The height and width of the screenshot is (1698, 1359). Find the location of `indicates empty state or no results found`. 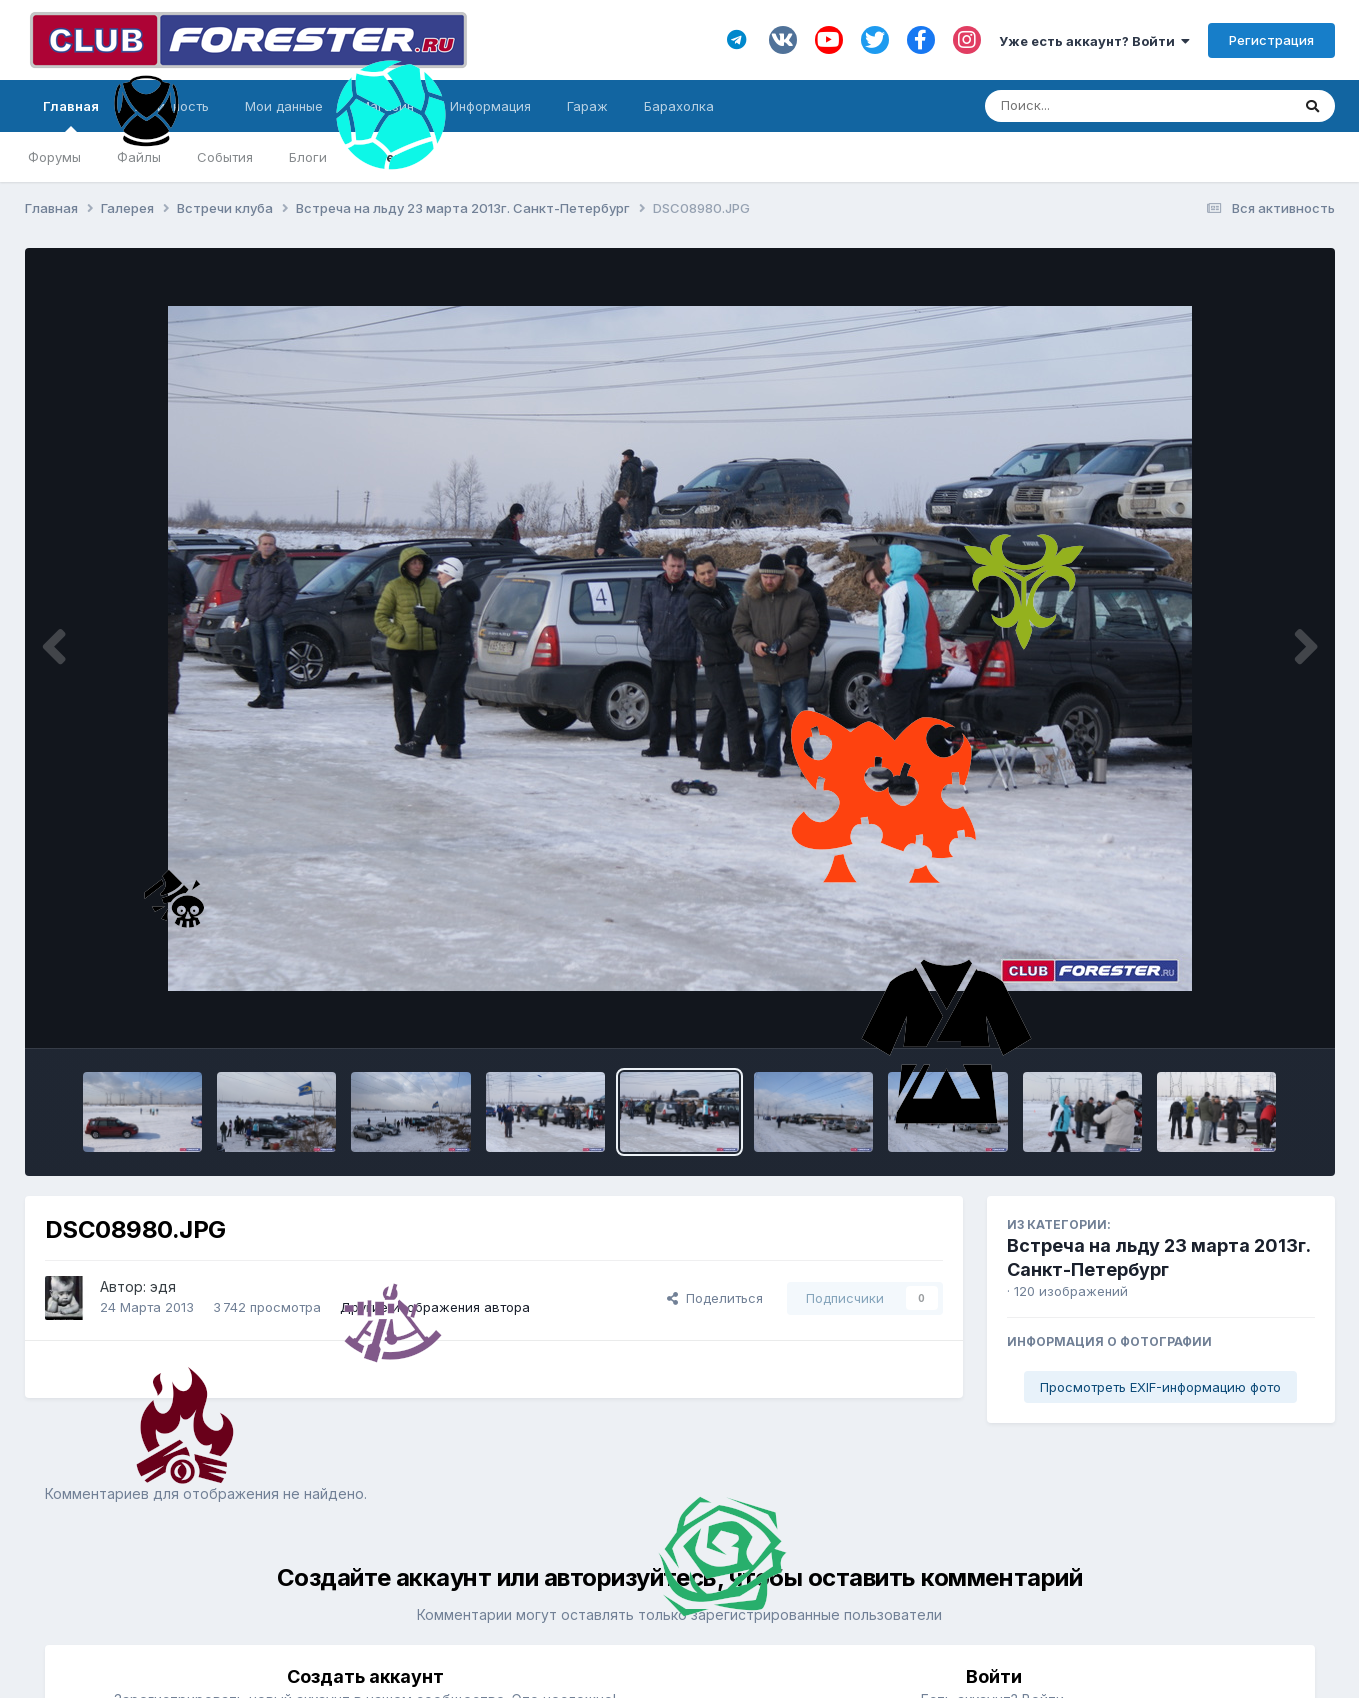

indicates empty state or no results found is located at coordinates (722, 1554).